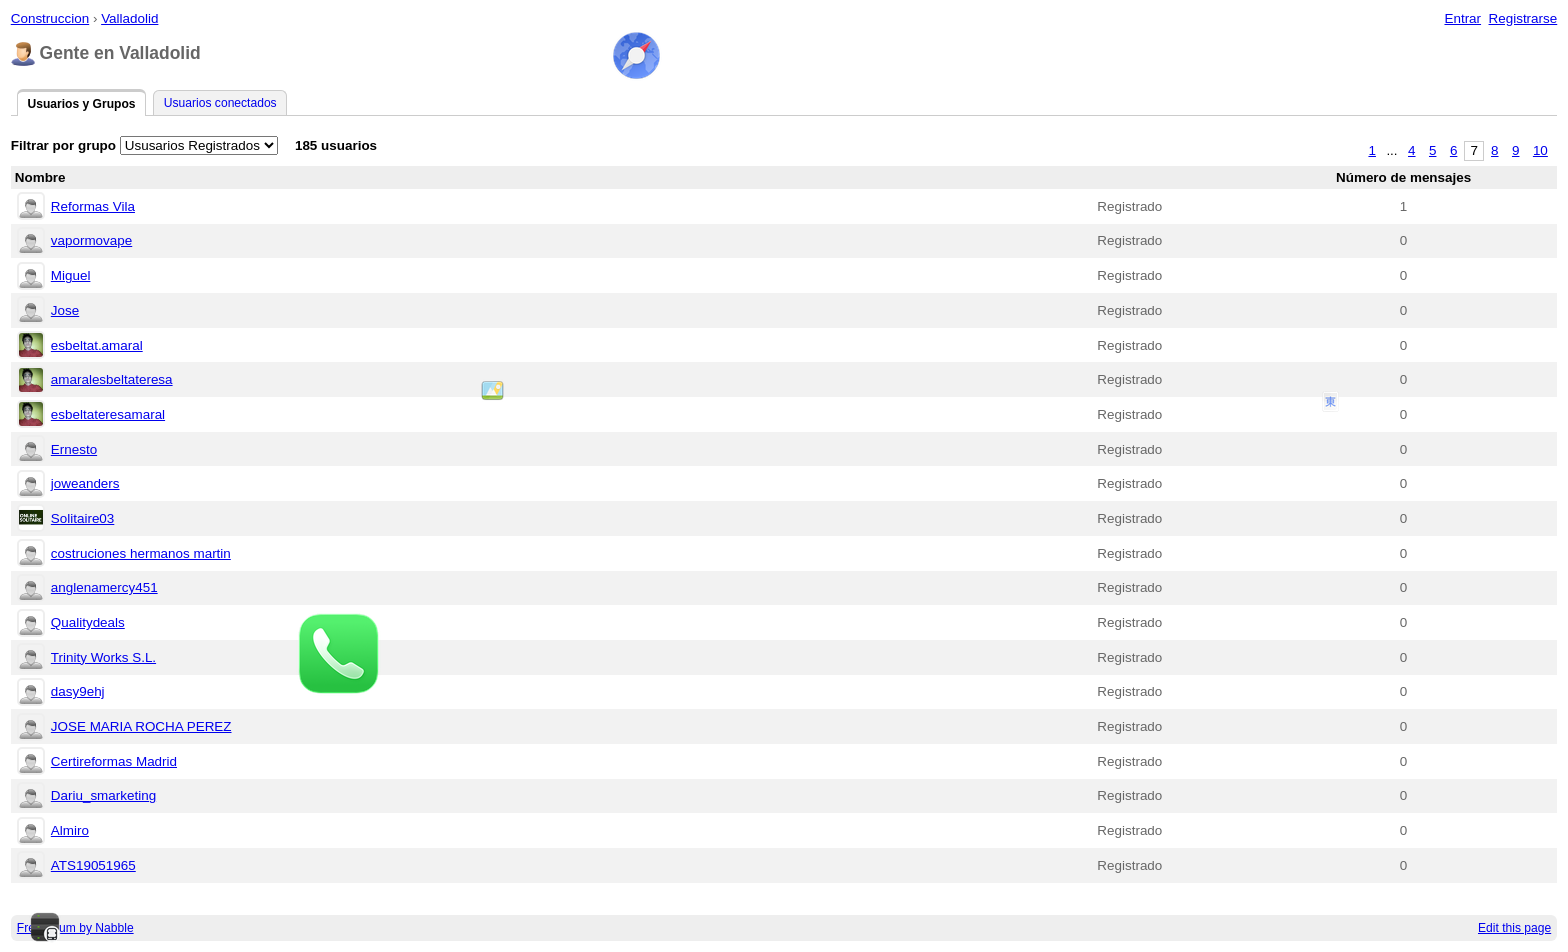  I want to click on launch the mahjongg tile matching game, so click(1330, 401).